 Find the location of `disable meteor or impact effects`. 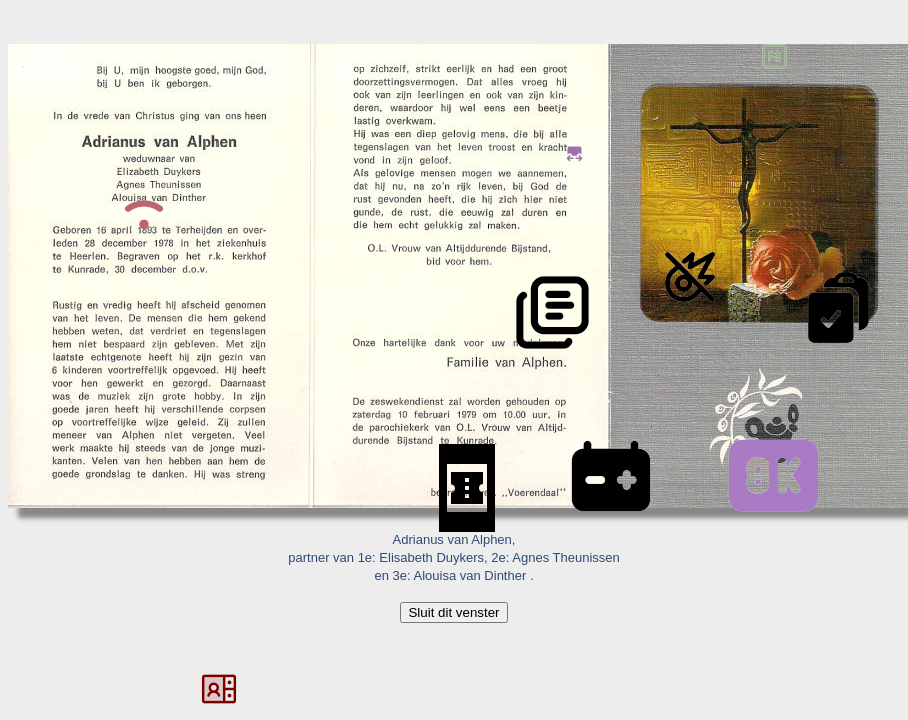

disable meteor or impact effects is located at coordinates (690, 277).